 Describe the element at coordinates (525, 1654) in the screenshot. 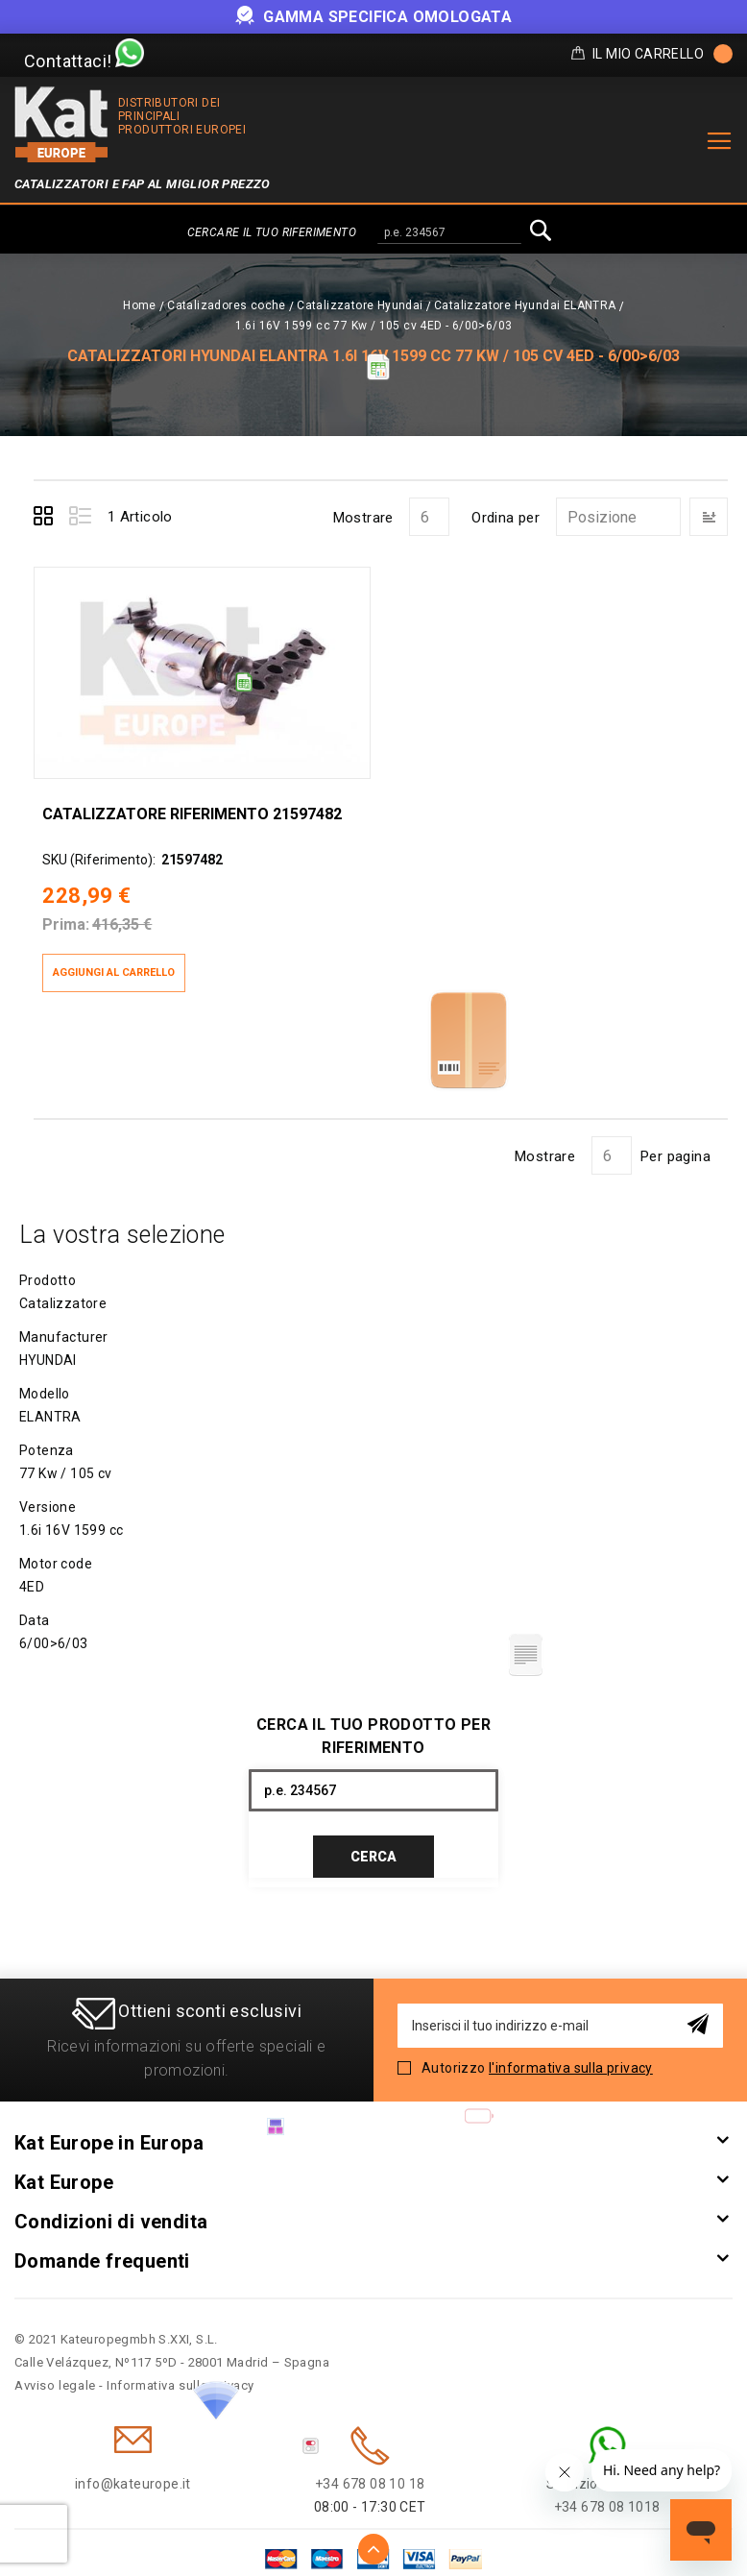

I see `indicates a file or folder contains documents` at that location.